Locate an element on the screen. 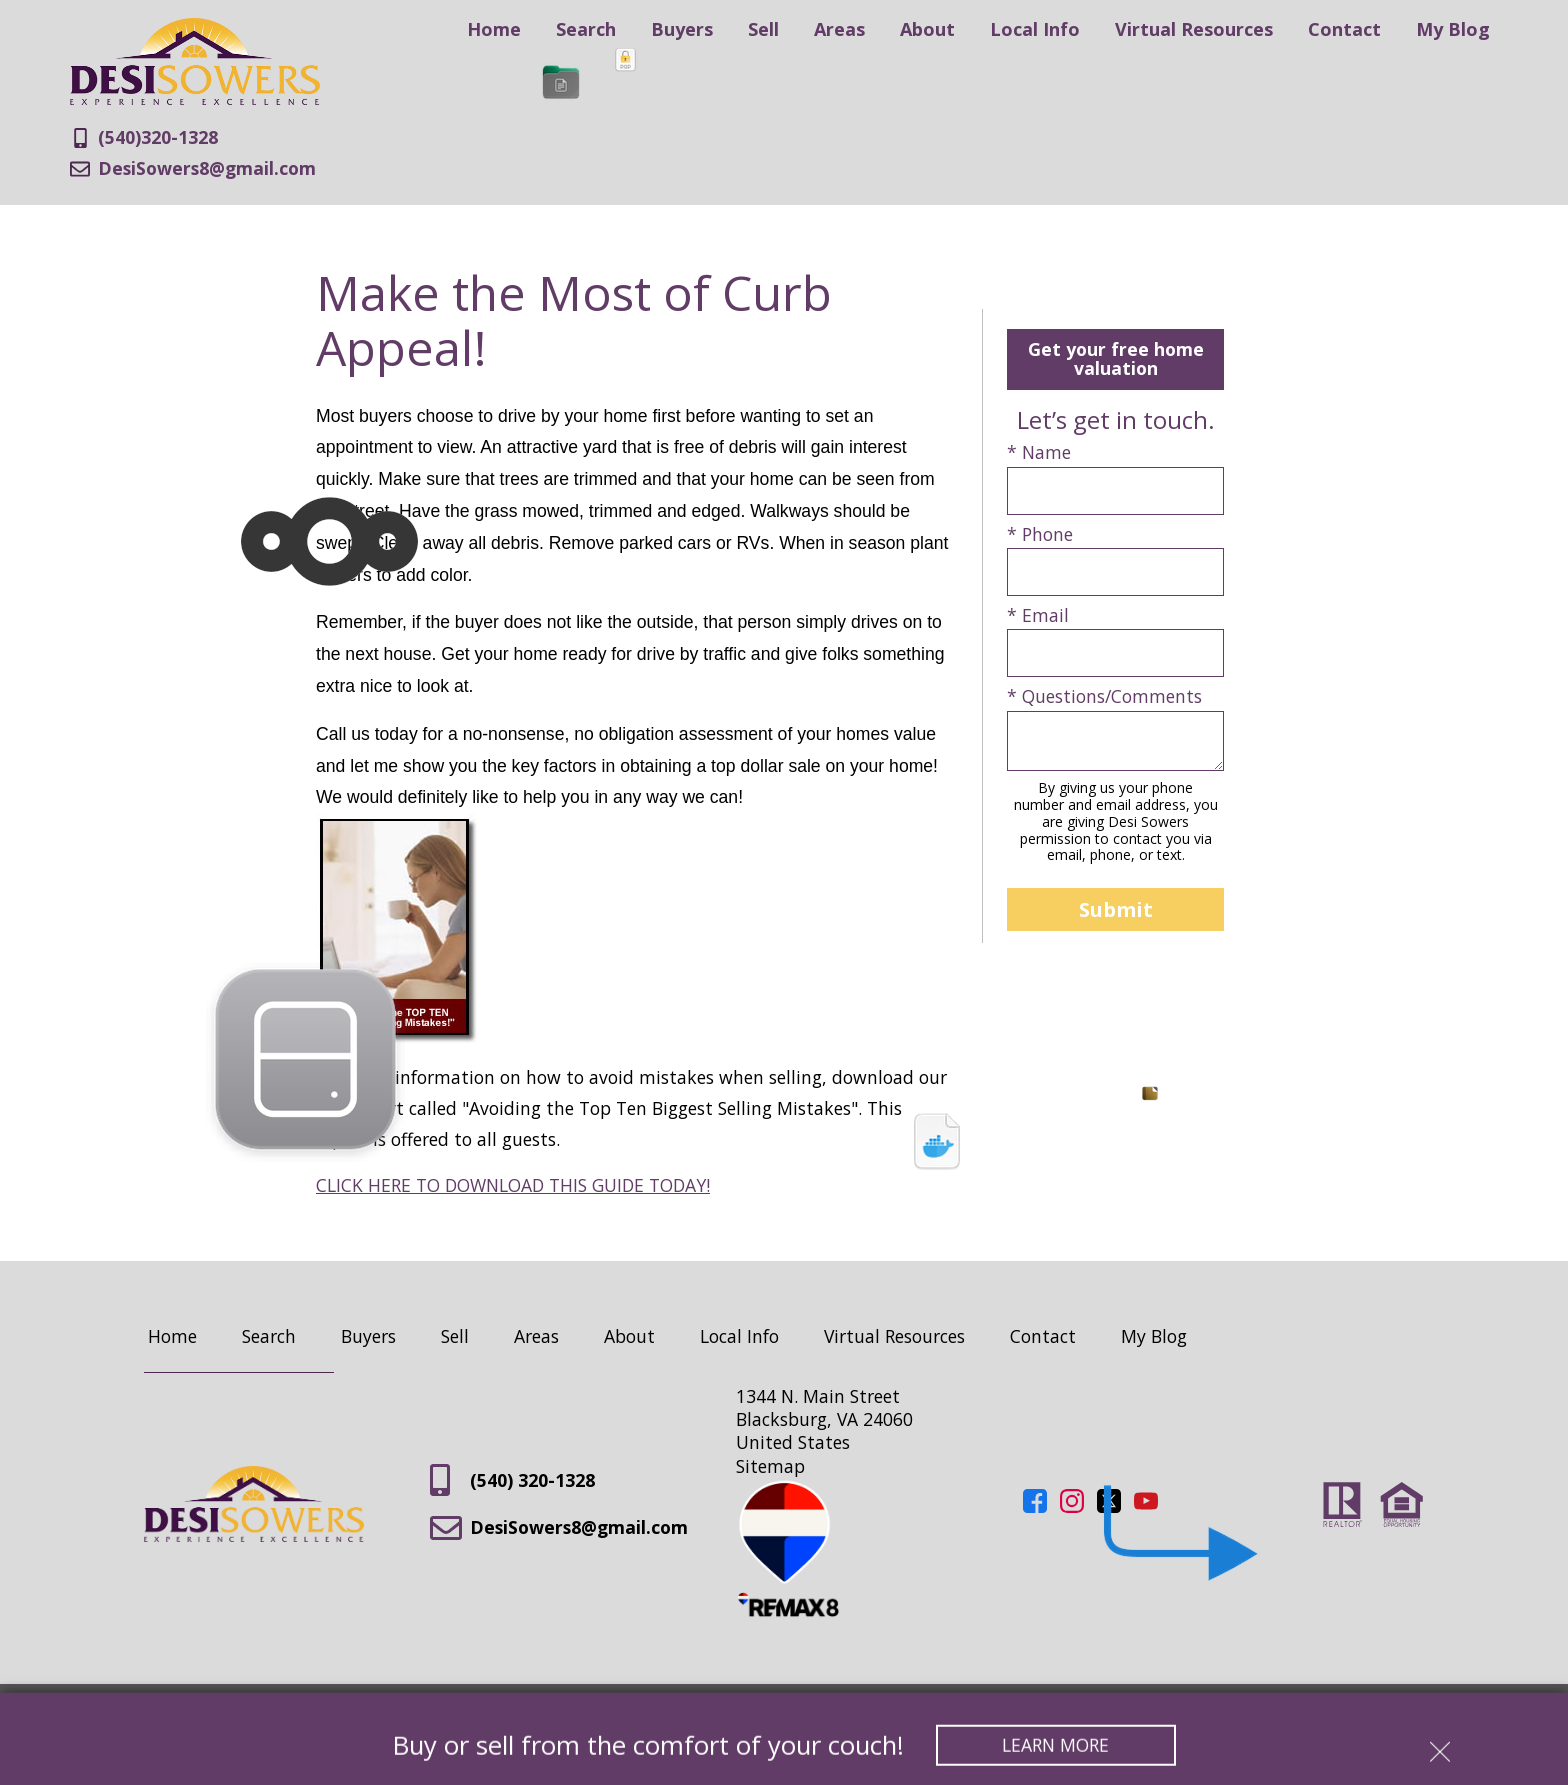 This screenshot has height=1785, width=1568. a pgp-encrypted file is located at coordinates (625, 59).